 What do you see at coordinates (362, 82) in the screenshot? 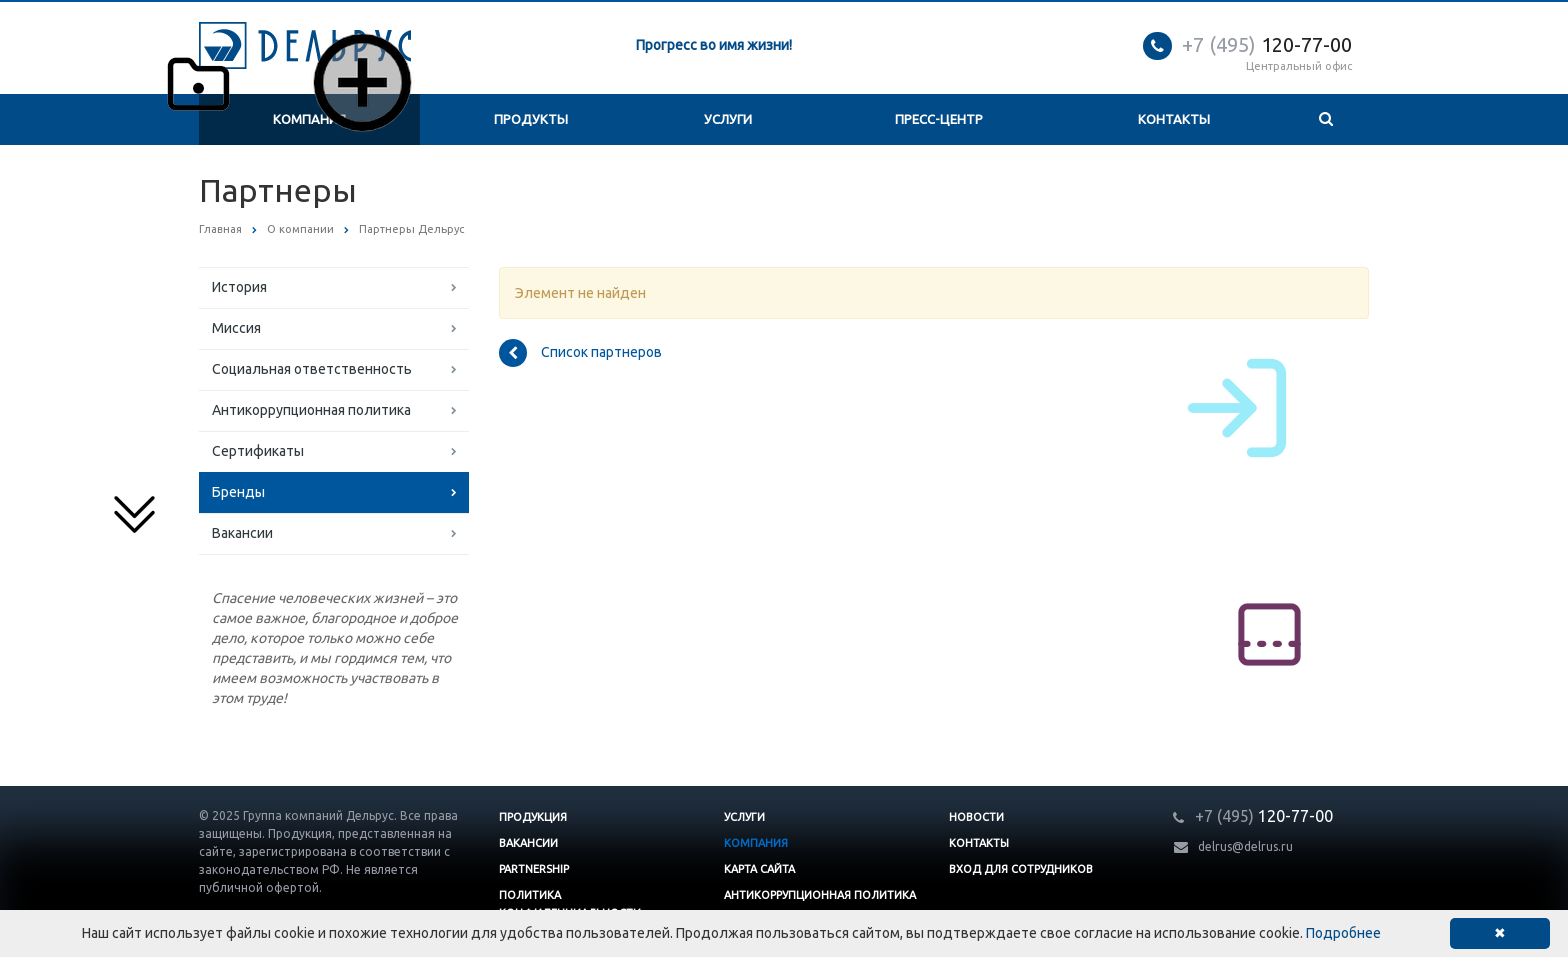
I see `add a new item` at bounding box center [362, 82].